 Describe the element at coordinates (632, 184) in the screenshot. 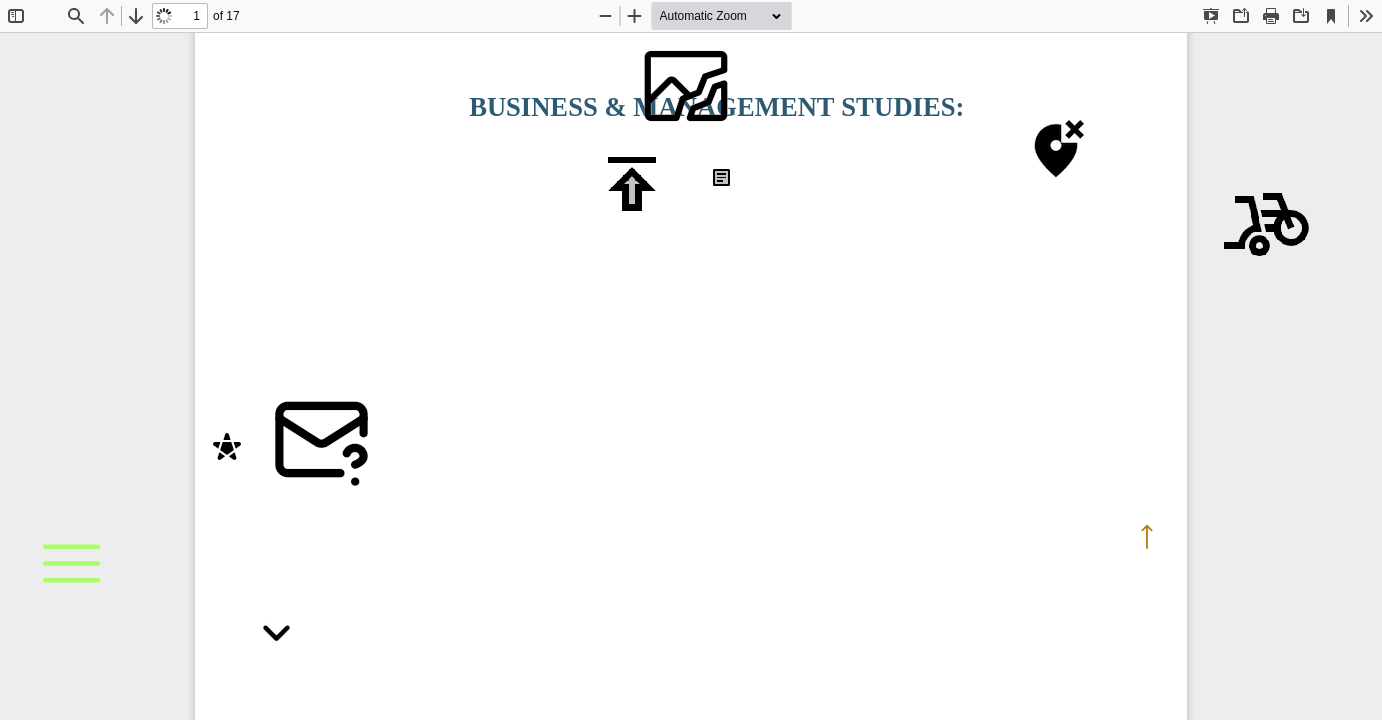

I see `publish or upload content` at that location.